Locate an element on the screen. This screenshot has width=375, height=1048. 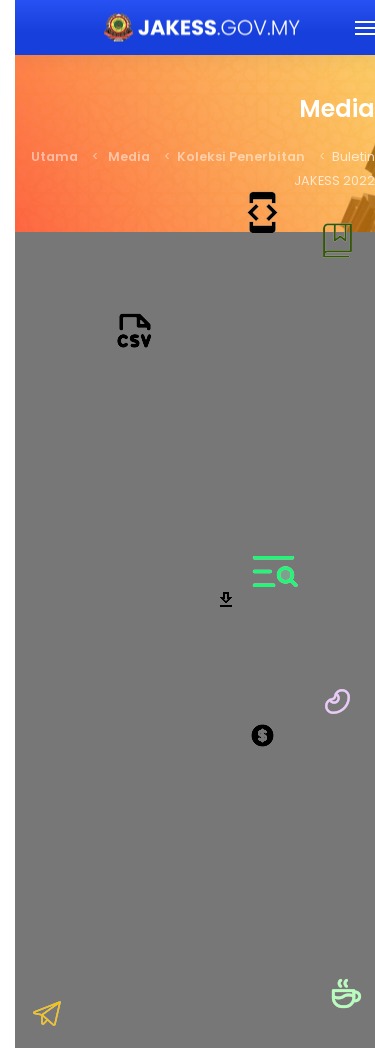
open Telegram messaging app is located at coordinates (48, 1014).